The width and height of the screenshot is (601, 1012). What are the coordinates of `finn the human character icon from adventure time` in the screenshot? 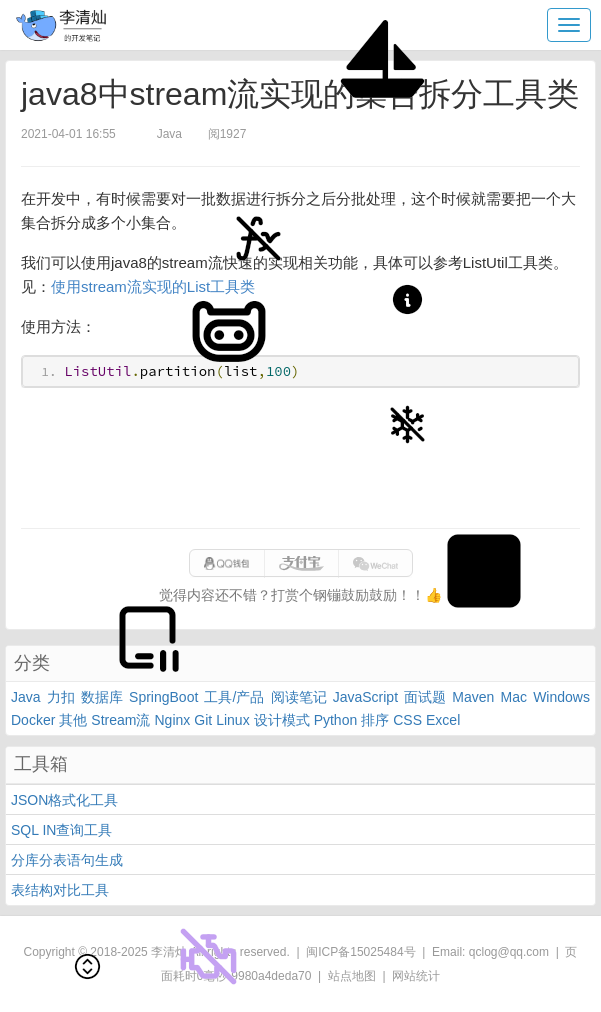 It's located at (229, 329).